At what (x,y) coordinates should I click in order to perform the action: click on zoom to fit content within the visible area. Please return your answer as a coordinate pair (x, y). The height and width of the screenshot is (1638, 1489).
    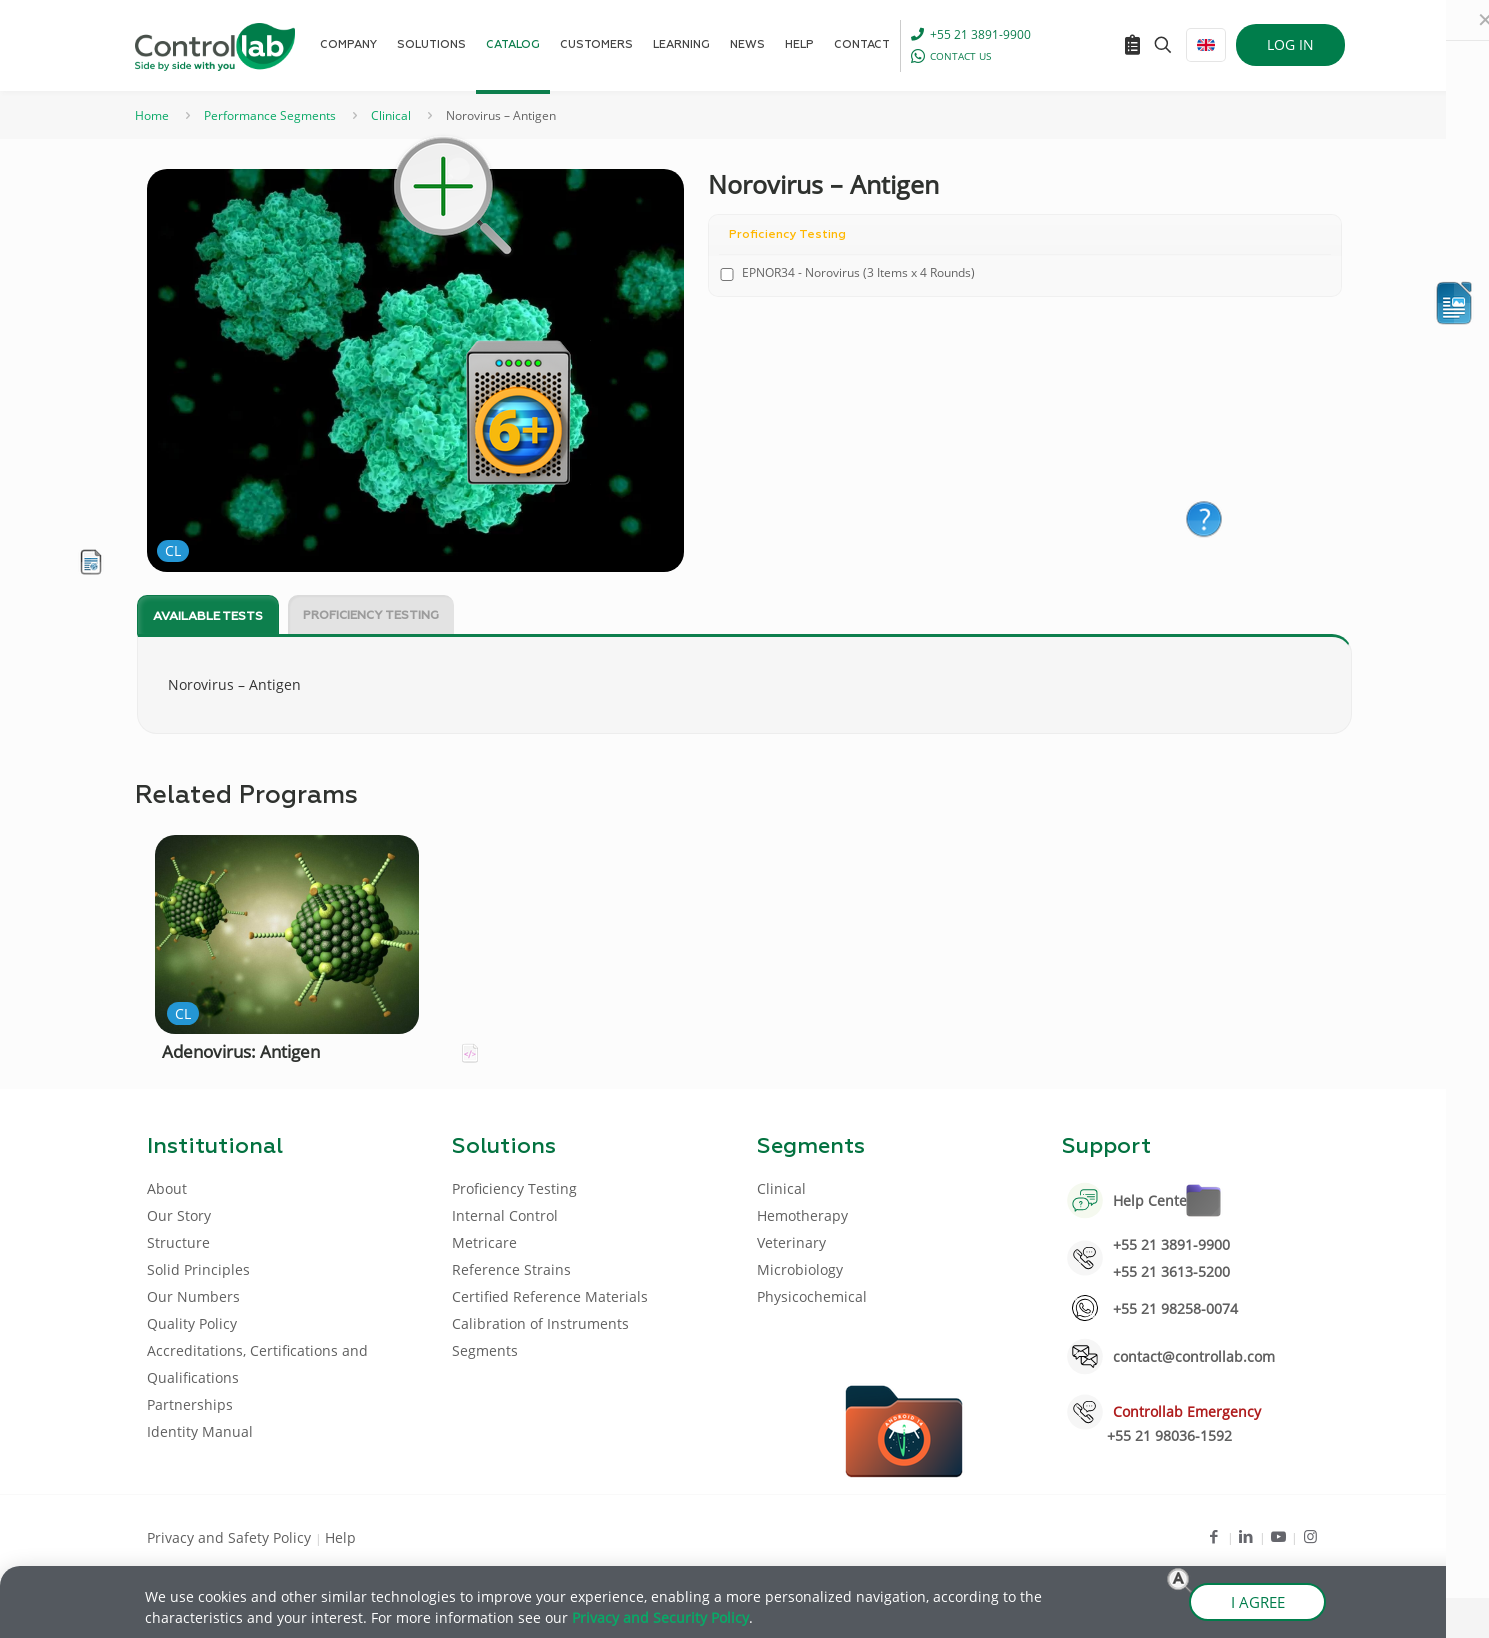
    Looking at the image, I should click on (451, 194).